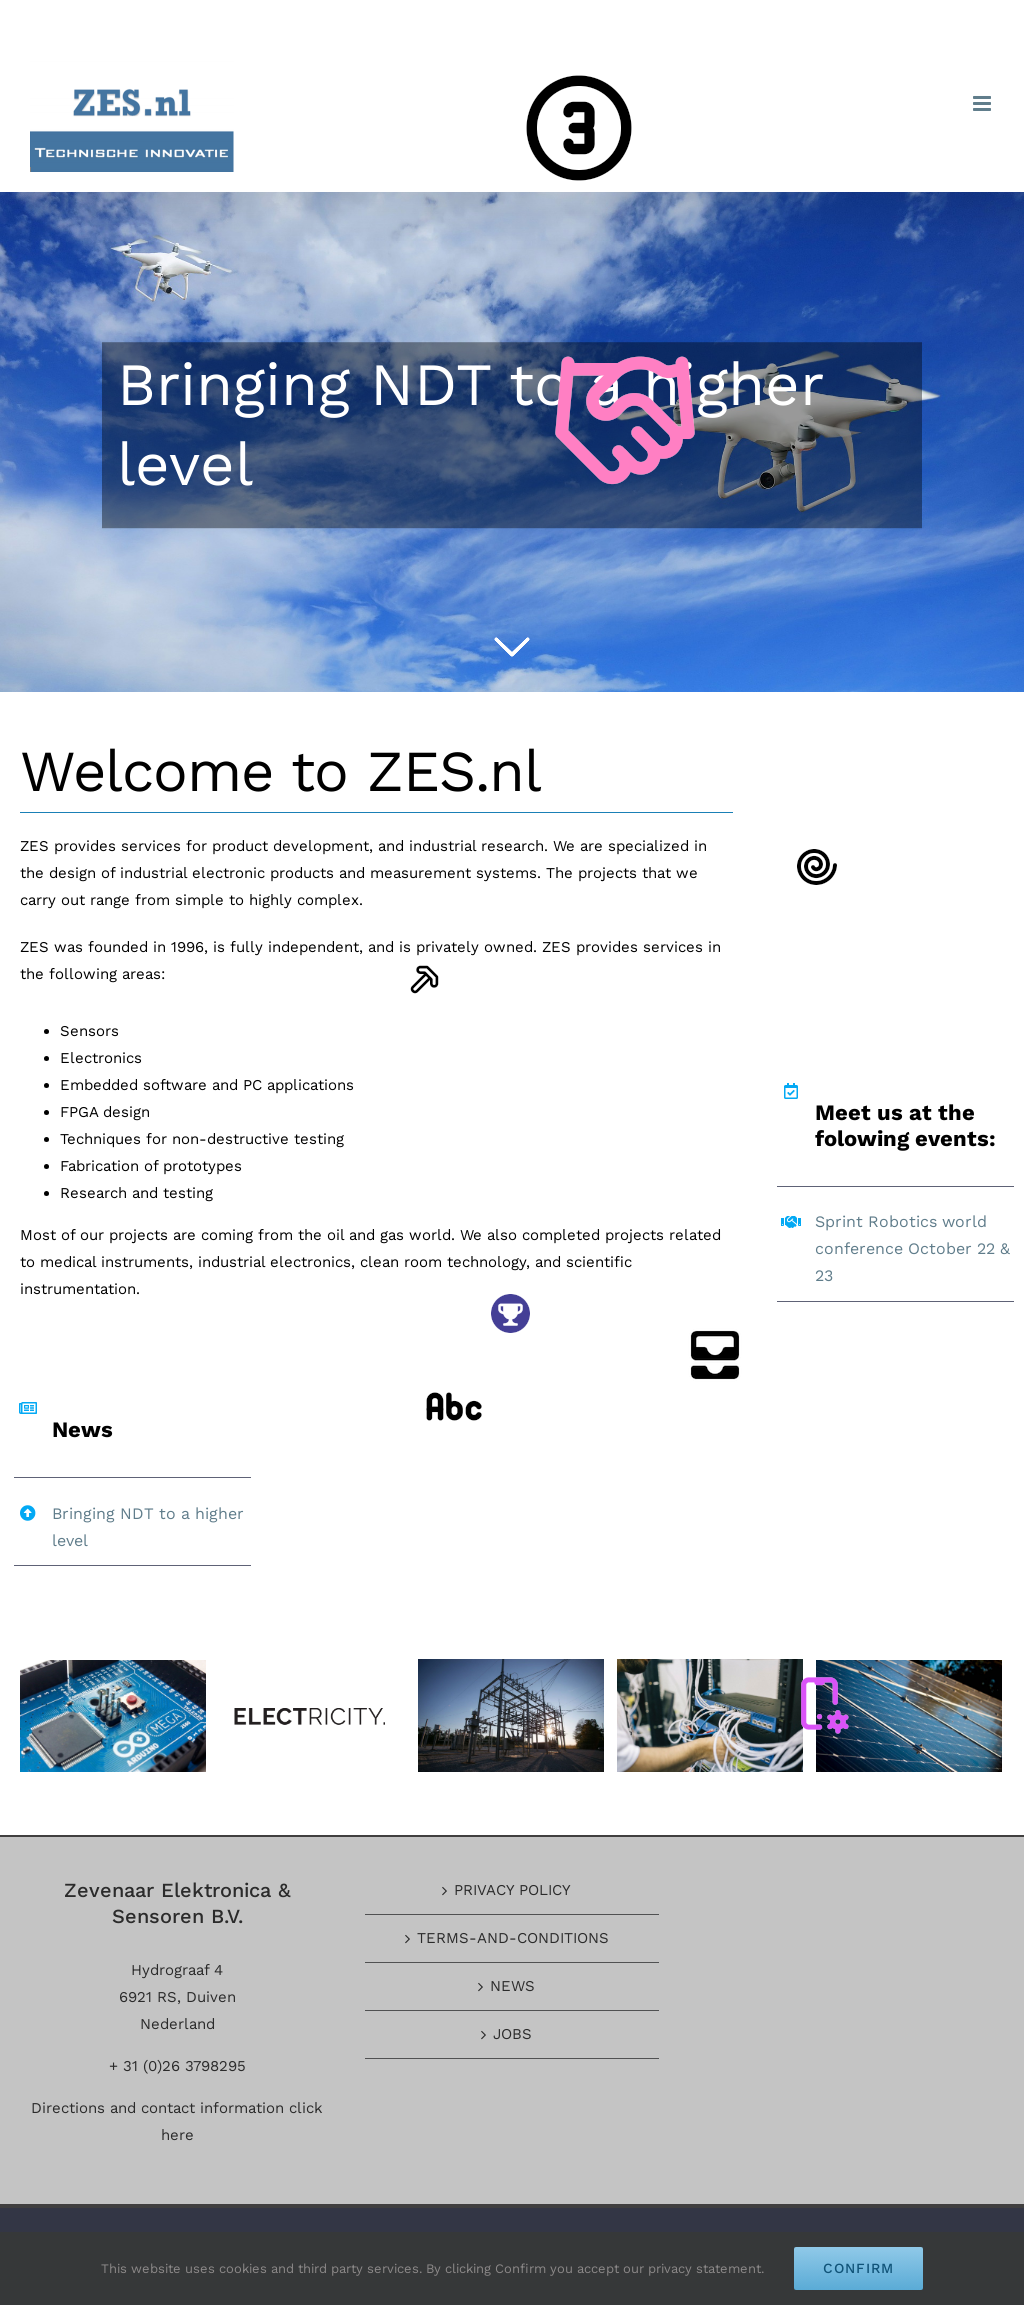 The width and height of the screenshot is (1024, 2305). Describe the element at coordinates (579, 128) in the screenshot. I see `step 3 in a multi-step process` at that location.